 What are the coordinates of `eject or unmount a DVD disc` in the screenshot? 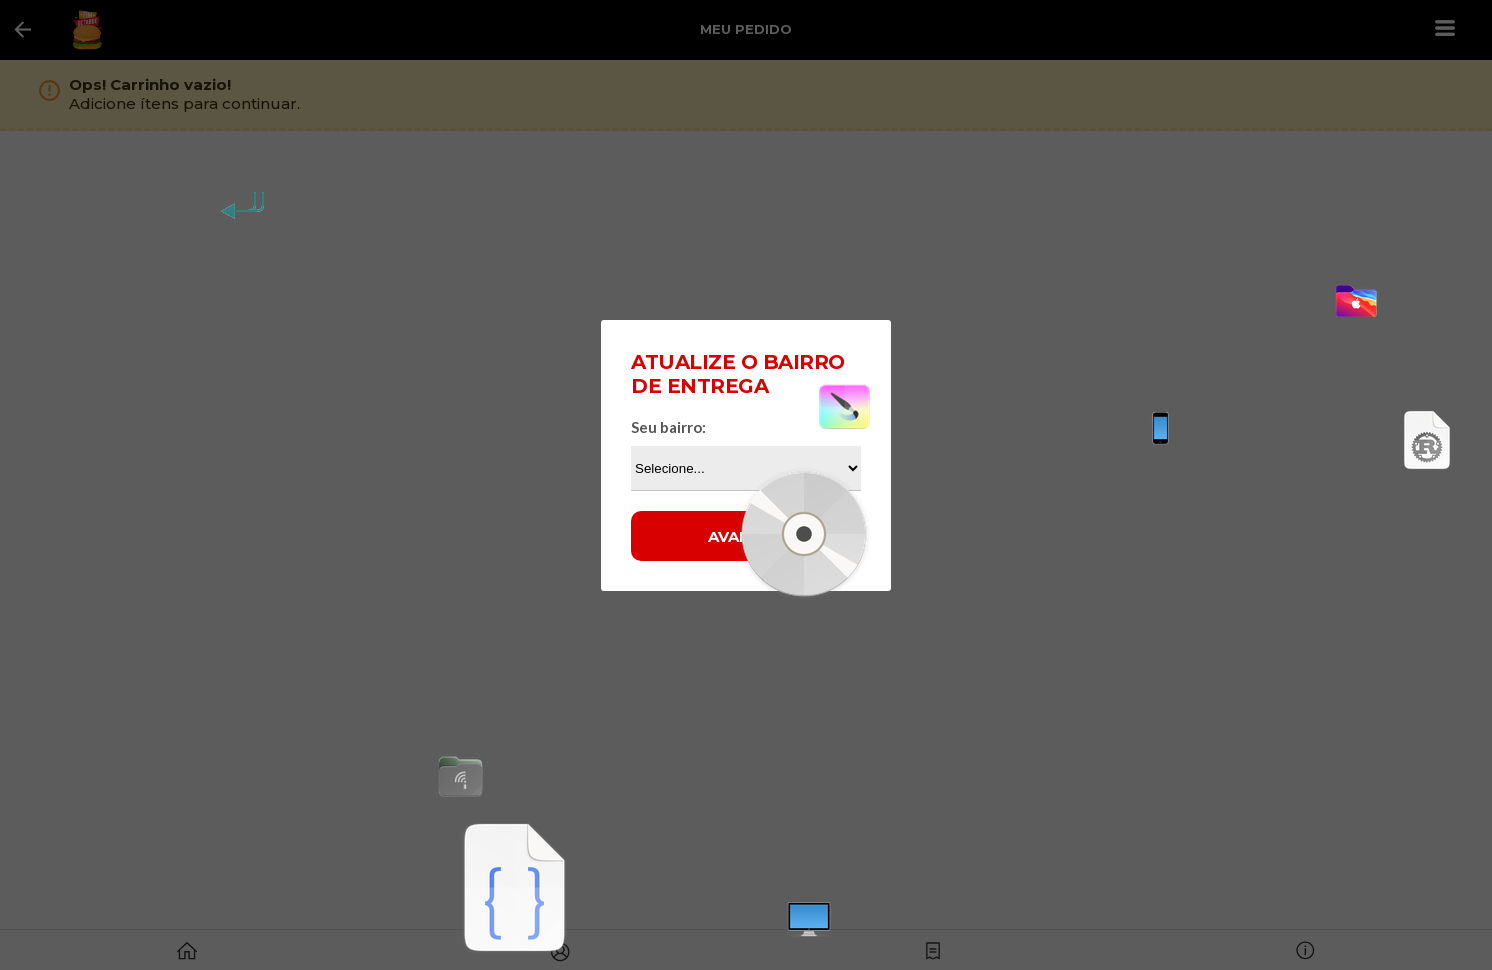 It's located at (804, 534).